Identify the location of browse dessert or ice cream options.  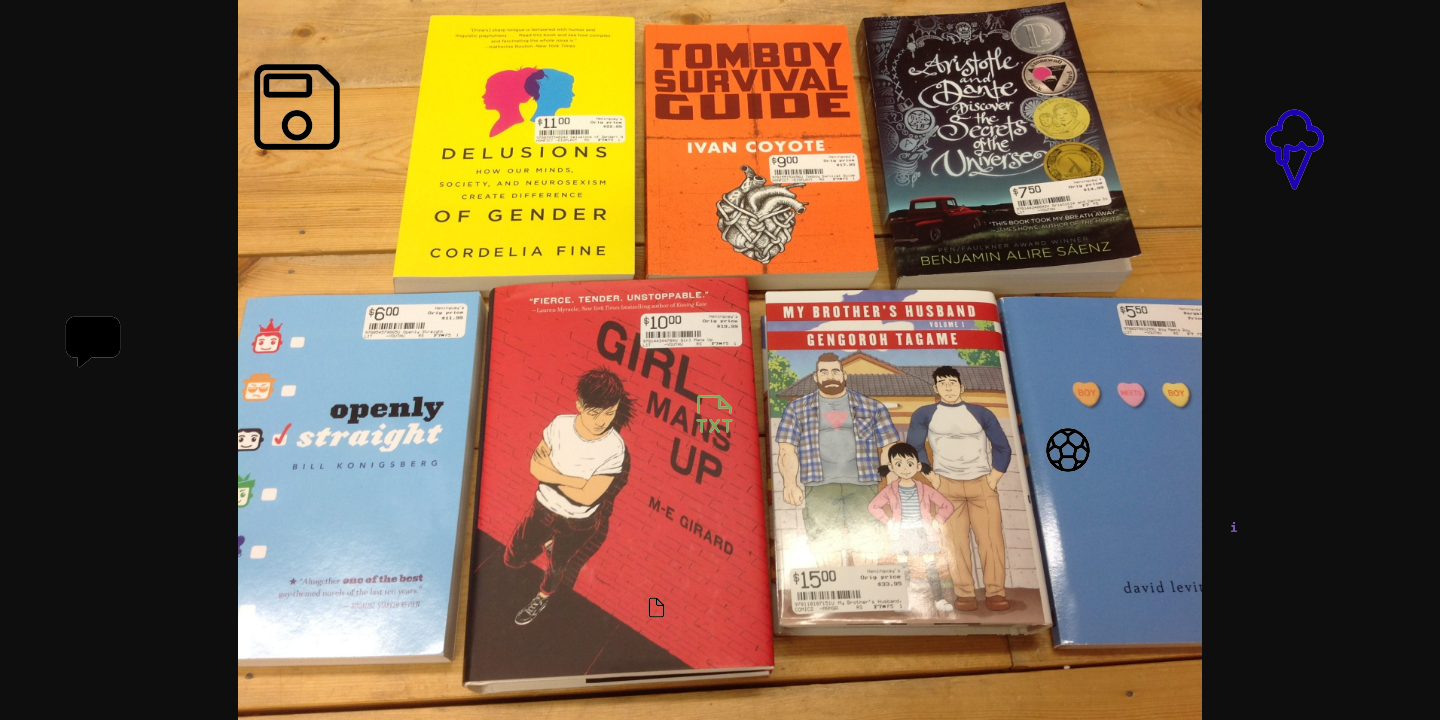
(1294, 149).